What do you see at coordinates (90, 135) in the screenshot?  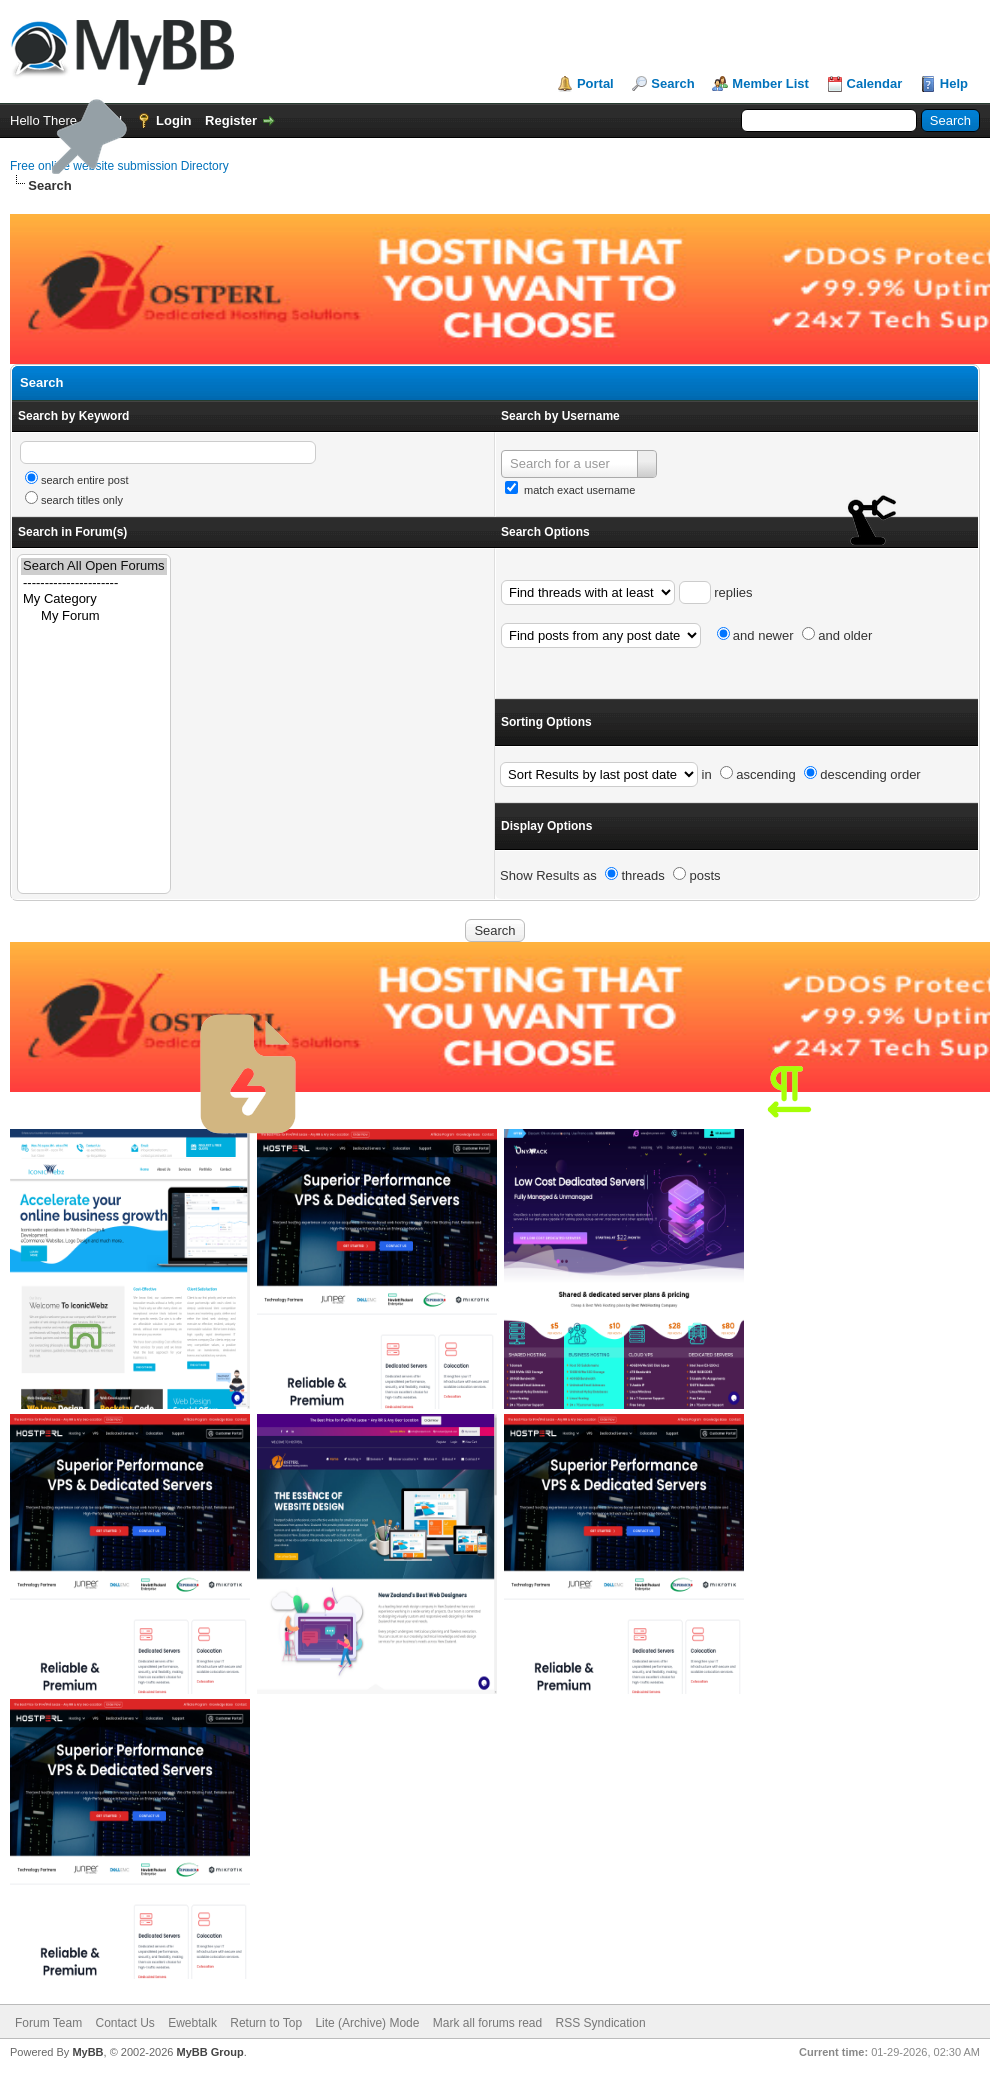 I see `pin an item to keep it visible` at bounding box center [90, 135].